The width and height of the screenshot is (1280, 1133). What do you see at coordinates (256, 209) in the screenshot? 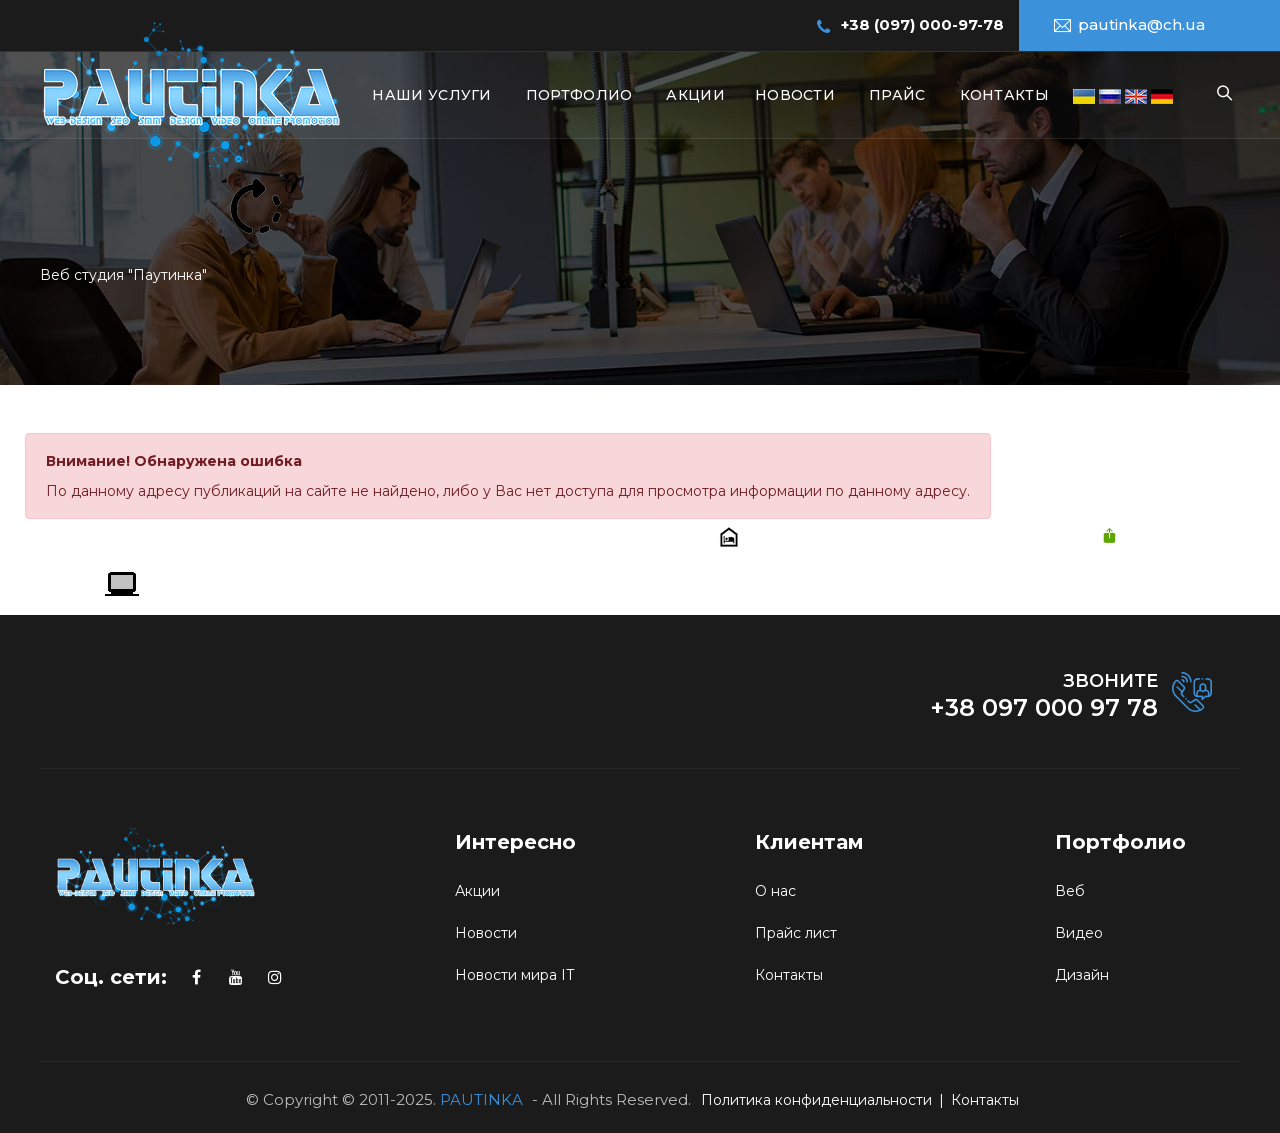
I see `rotate image clockwise` at bounding box center [256, 209].